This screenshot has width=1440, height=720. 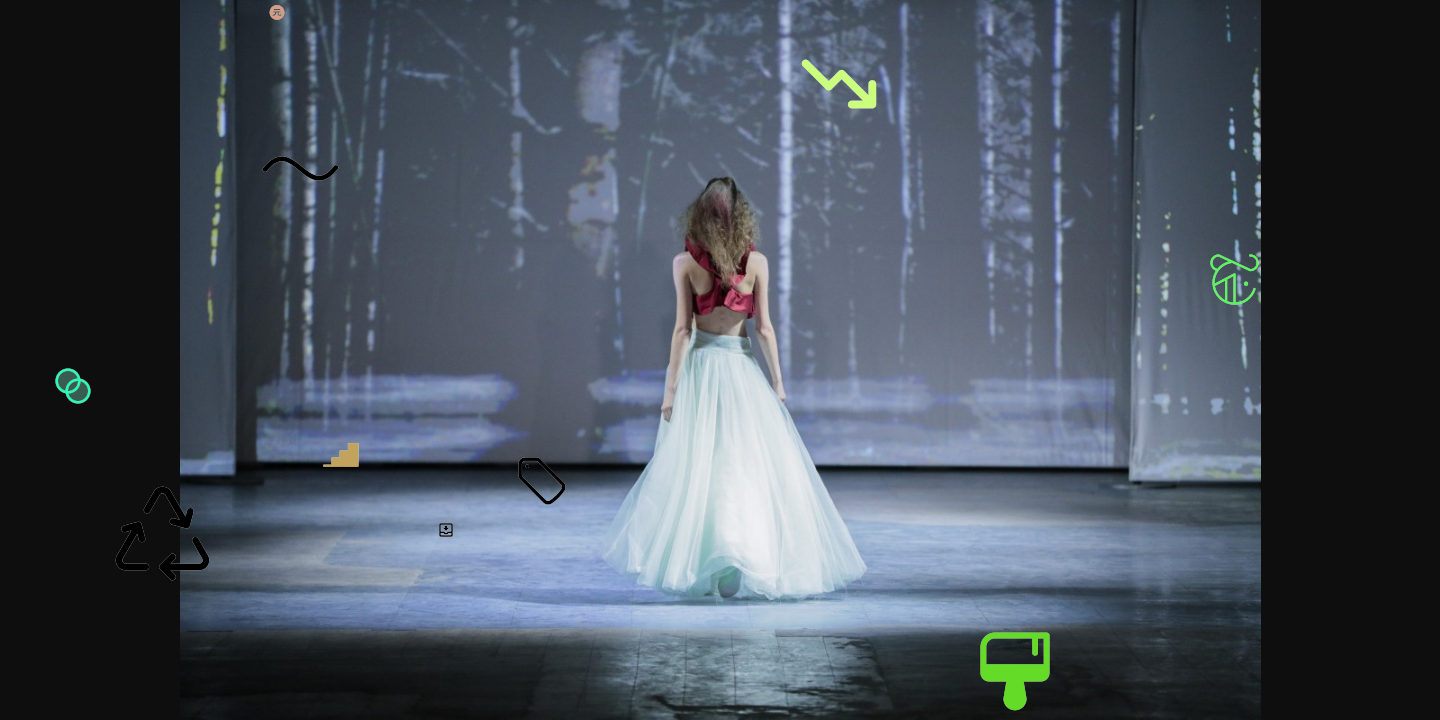 I want to click on access painting or drawing tools, so click(x=1015, y=670).